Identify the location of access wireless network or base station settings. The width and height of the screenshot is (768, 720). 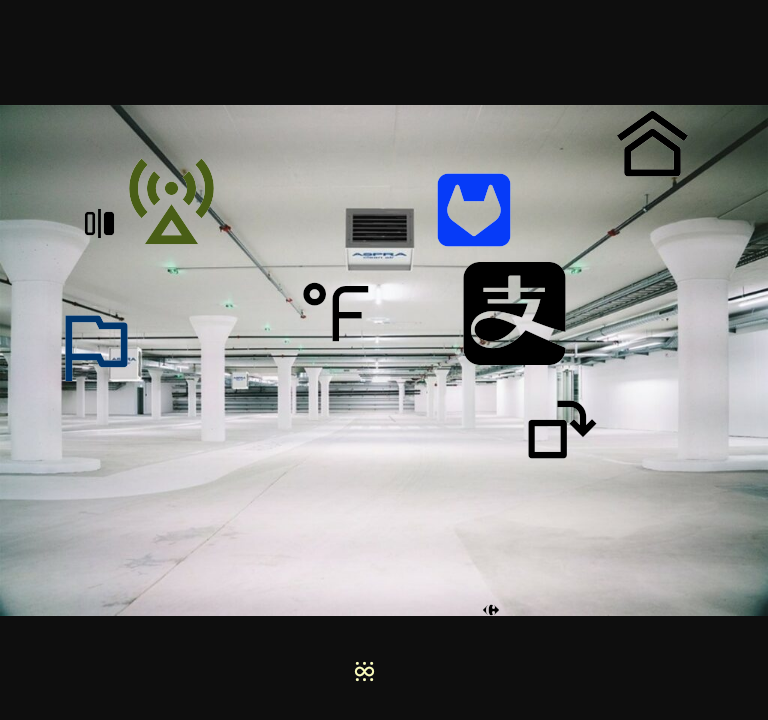
(171, 199).